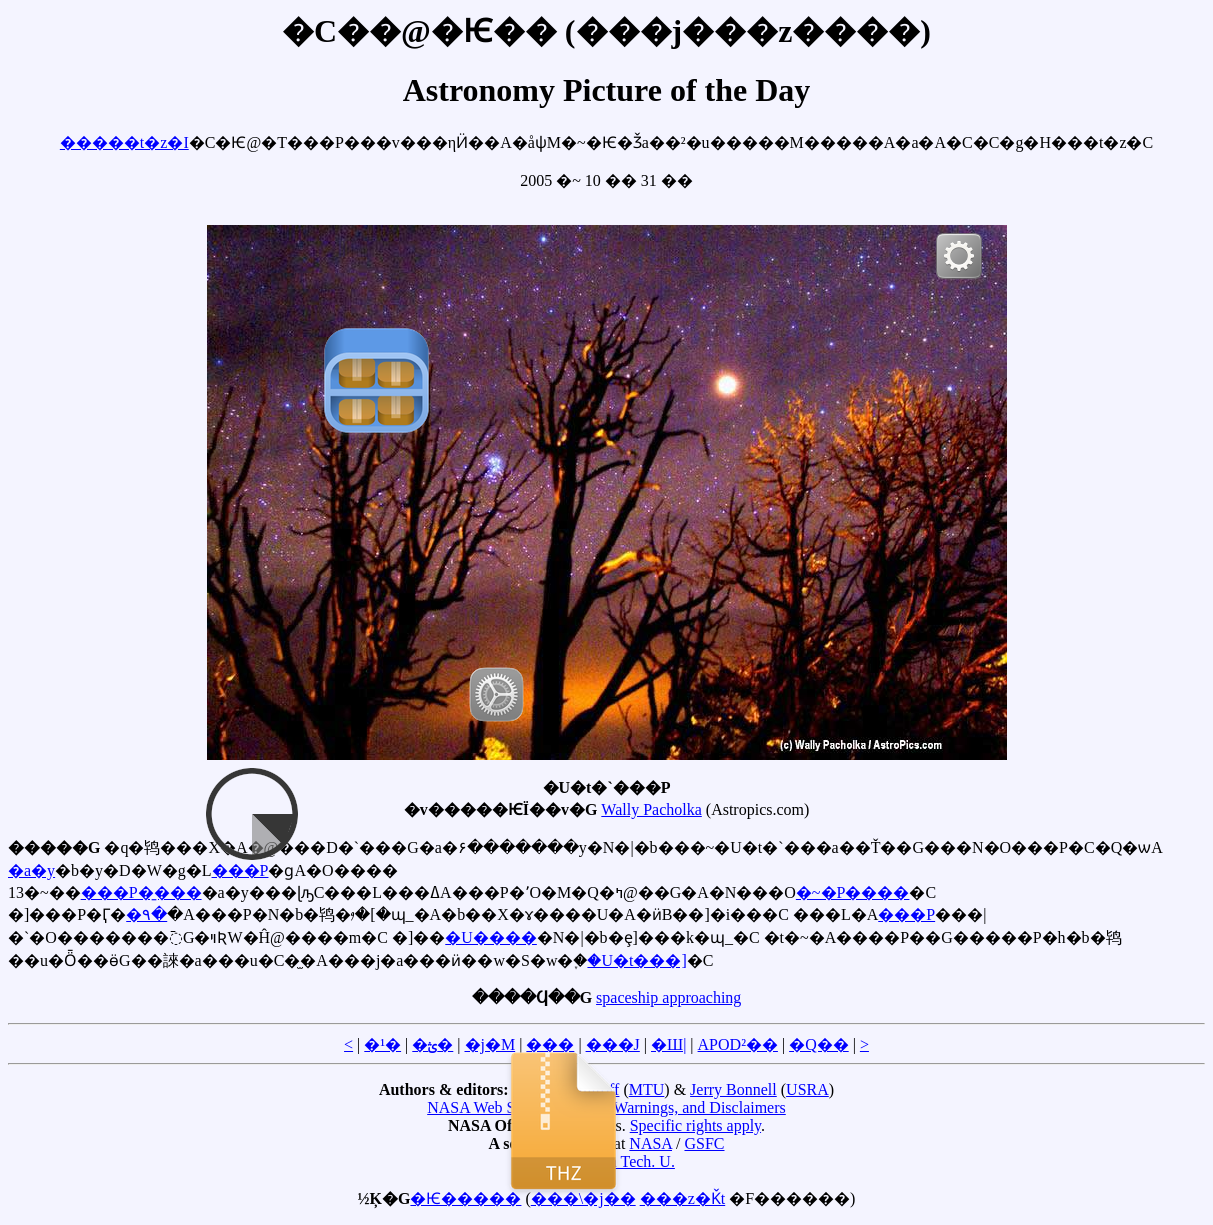 This screenshot has height=1225, width=1213. What do you see at coordinates (959, 256) in the screenshot?
I see `executable application file` at bounding box center [959, 256].